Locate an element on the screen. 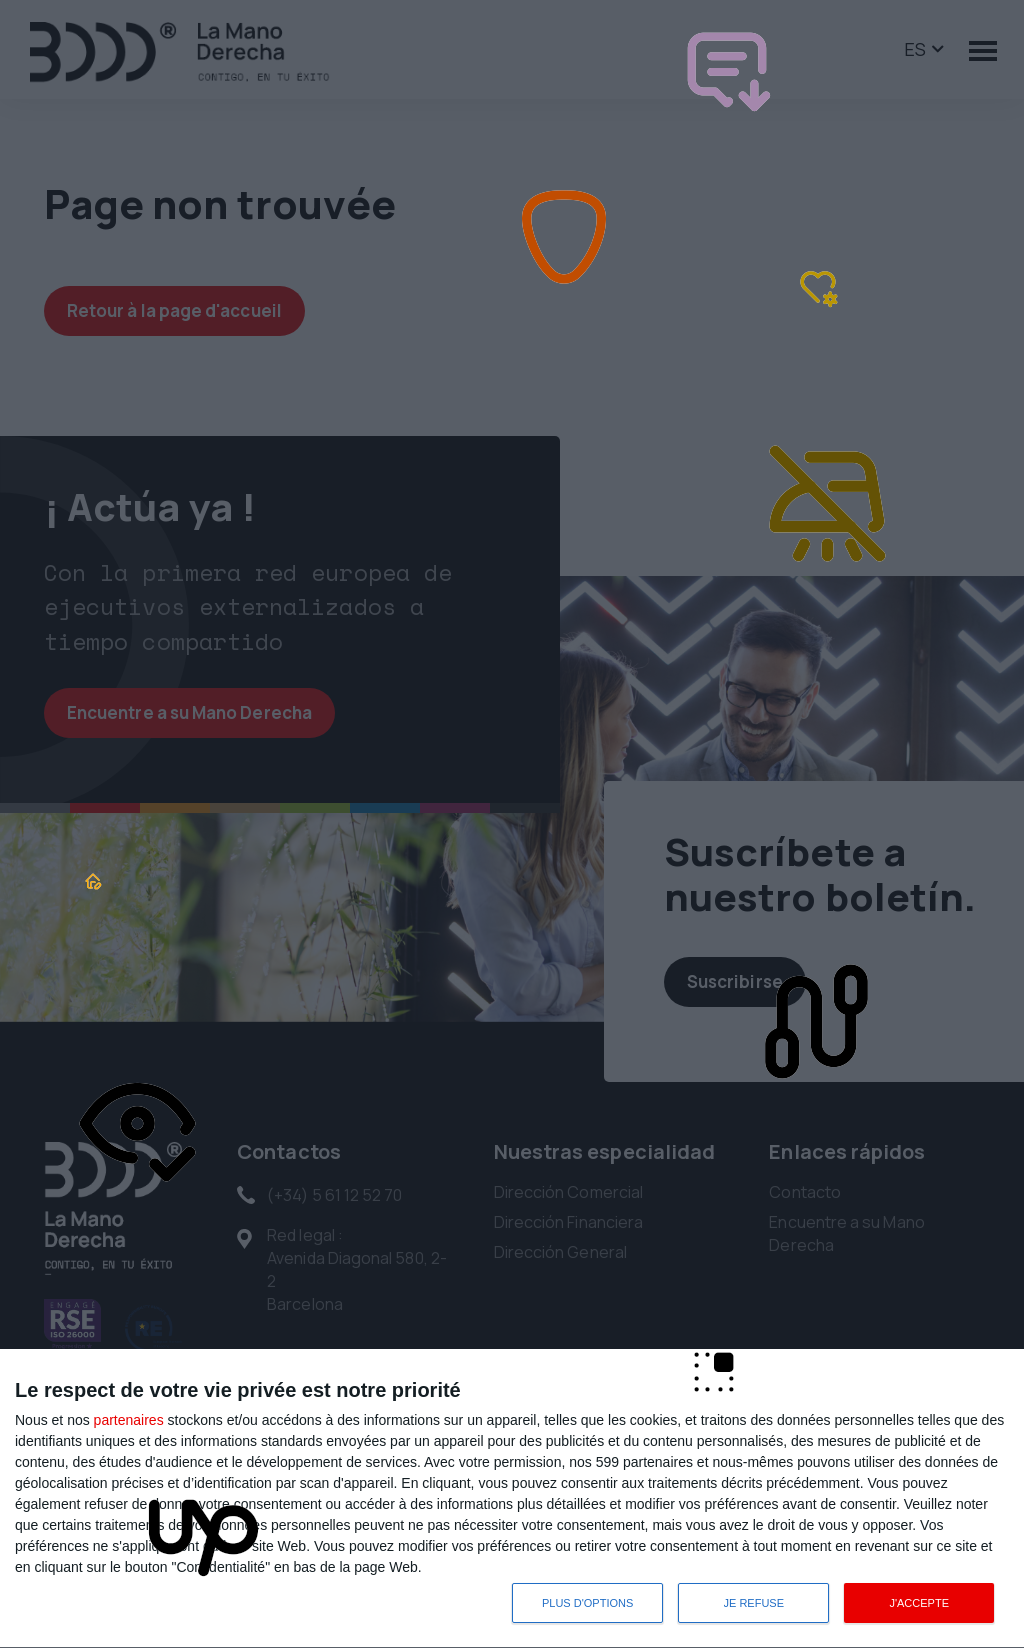 The height and width of the screenshot is (1648, 1024). edit home address or location is located at coordinates (93, 881).